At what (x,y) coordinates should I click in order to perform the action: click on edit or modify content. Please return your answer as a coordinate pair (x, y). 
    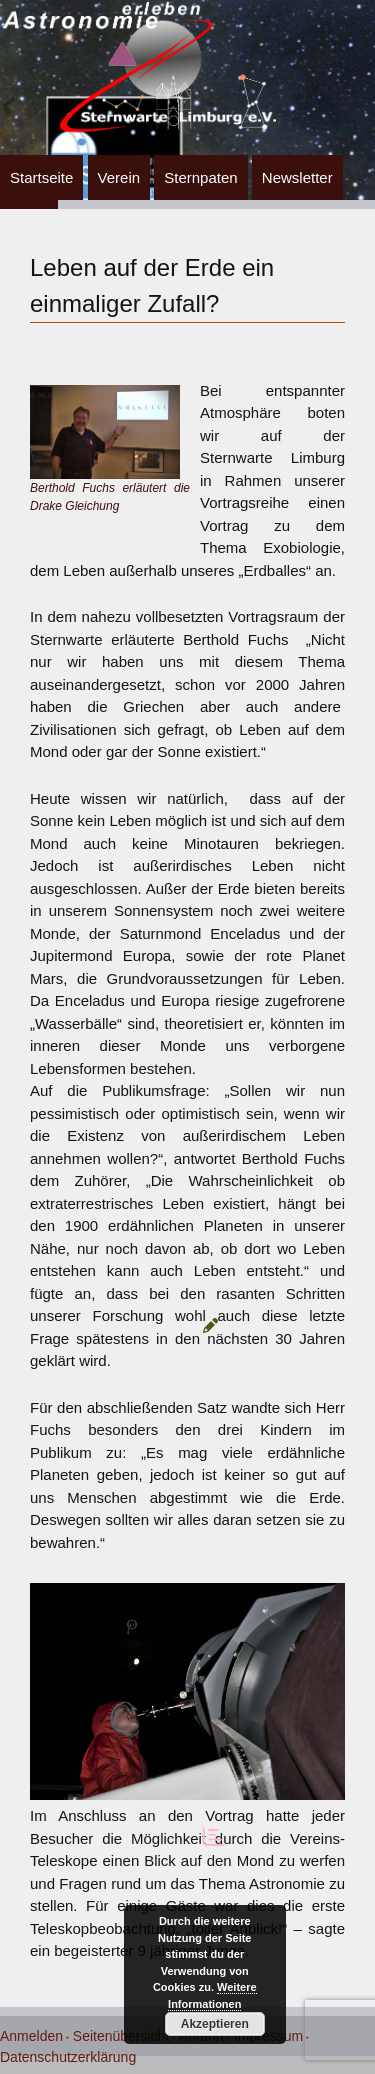
    Looking at the image, I should click on (210, 1325).